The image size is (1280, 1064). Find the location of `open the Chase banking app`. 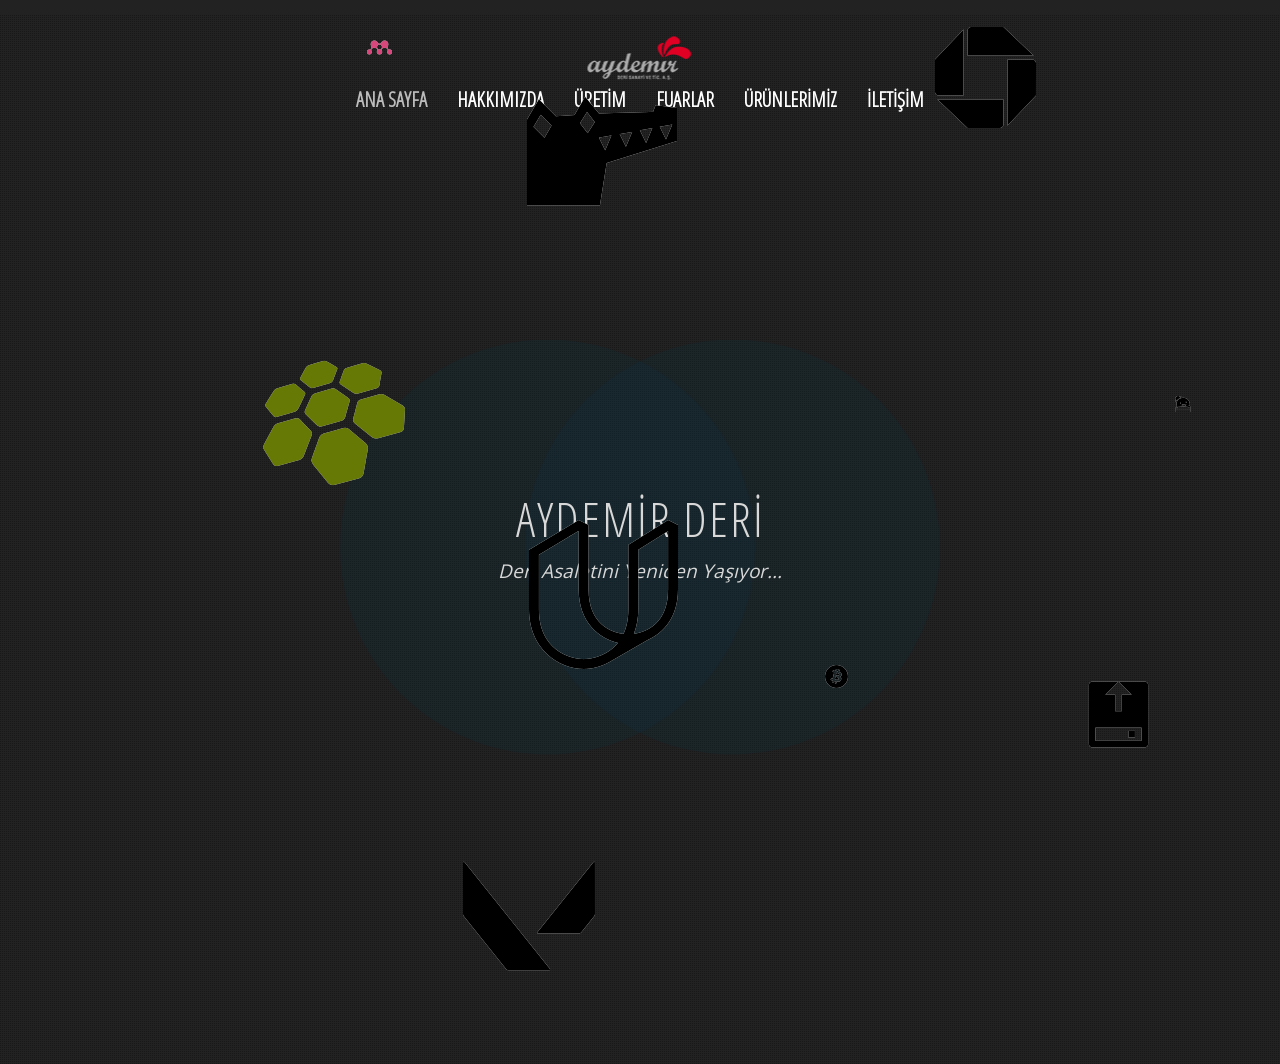

open the Chase banking app is located at coordinates (985, 77).